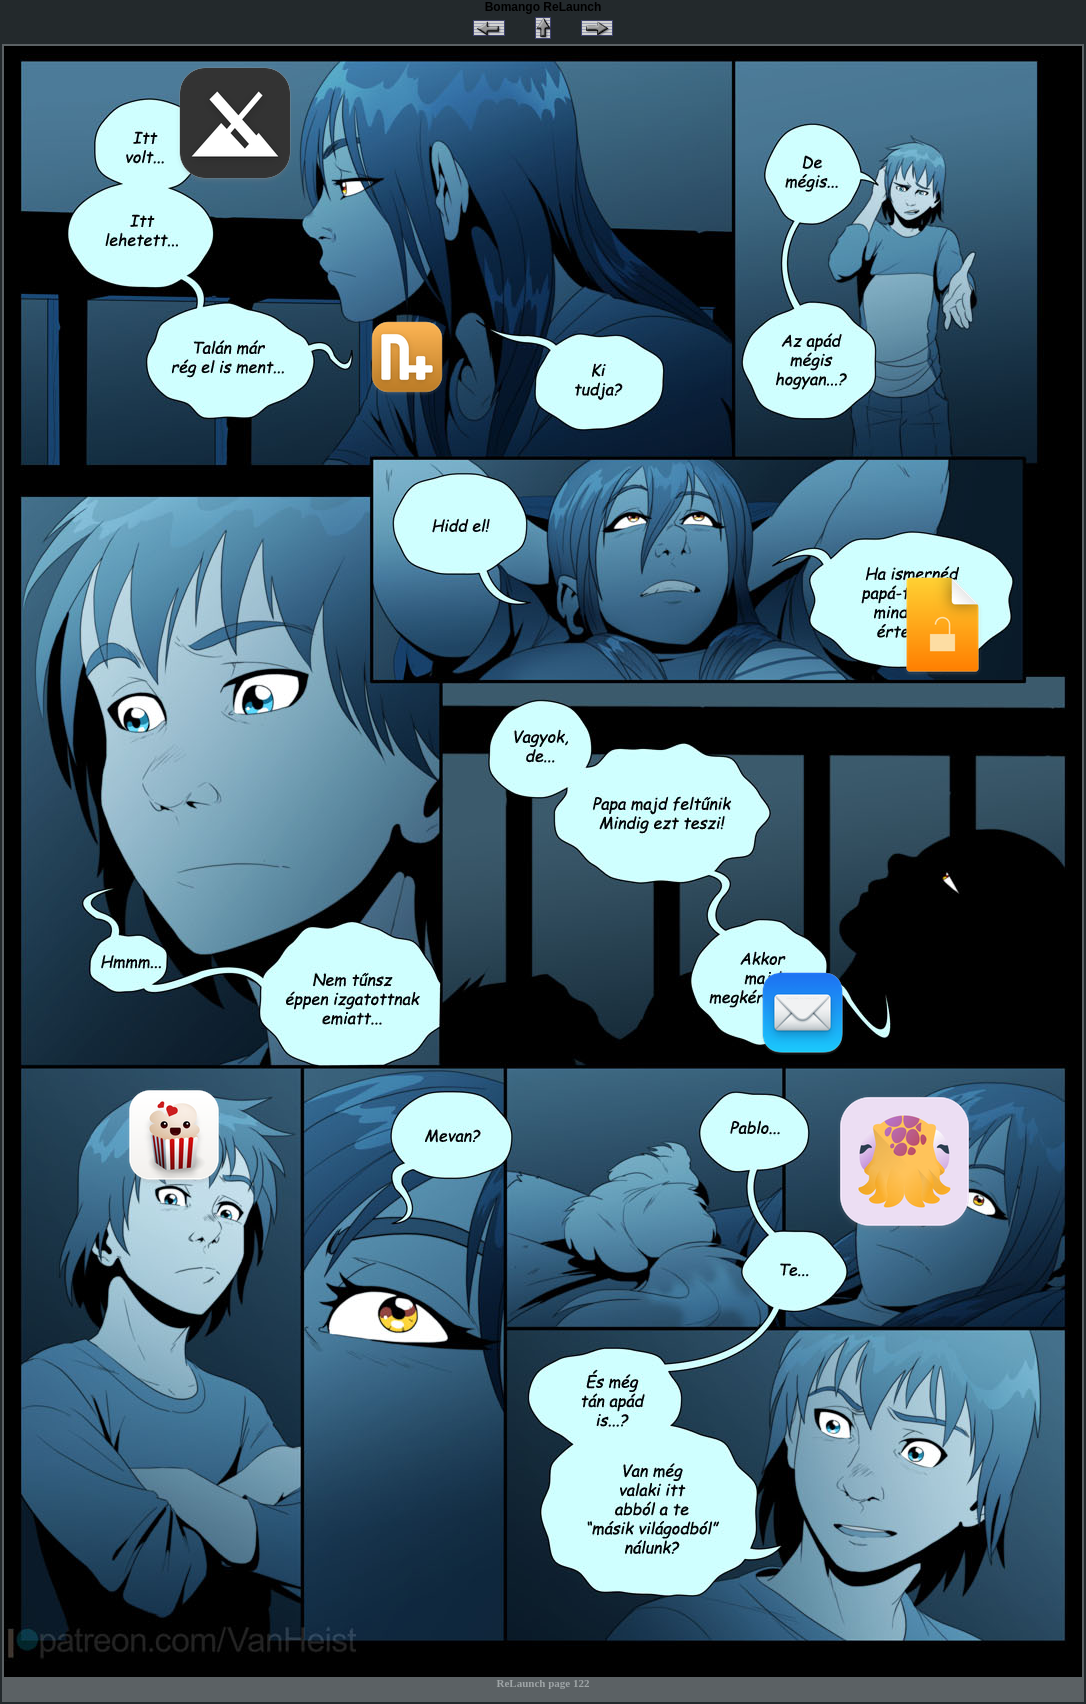  Describe the element at coordinates (942, 626) in the screenshot. I see `a skgc file type associated with security or encryption` at that location.